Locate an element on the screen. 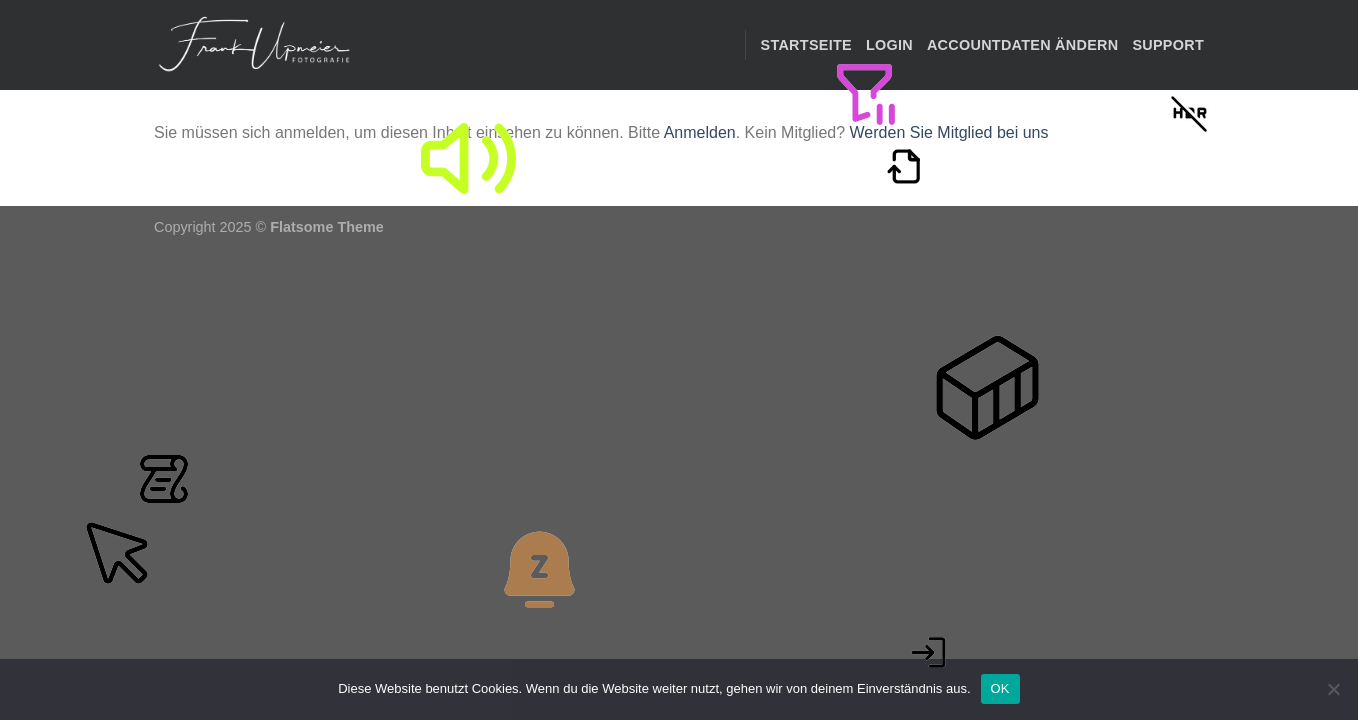 This screenshot has height=720, width=1358. mute notifications or enable do not disturb mode is located at coordinates (539, 569).